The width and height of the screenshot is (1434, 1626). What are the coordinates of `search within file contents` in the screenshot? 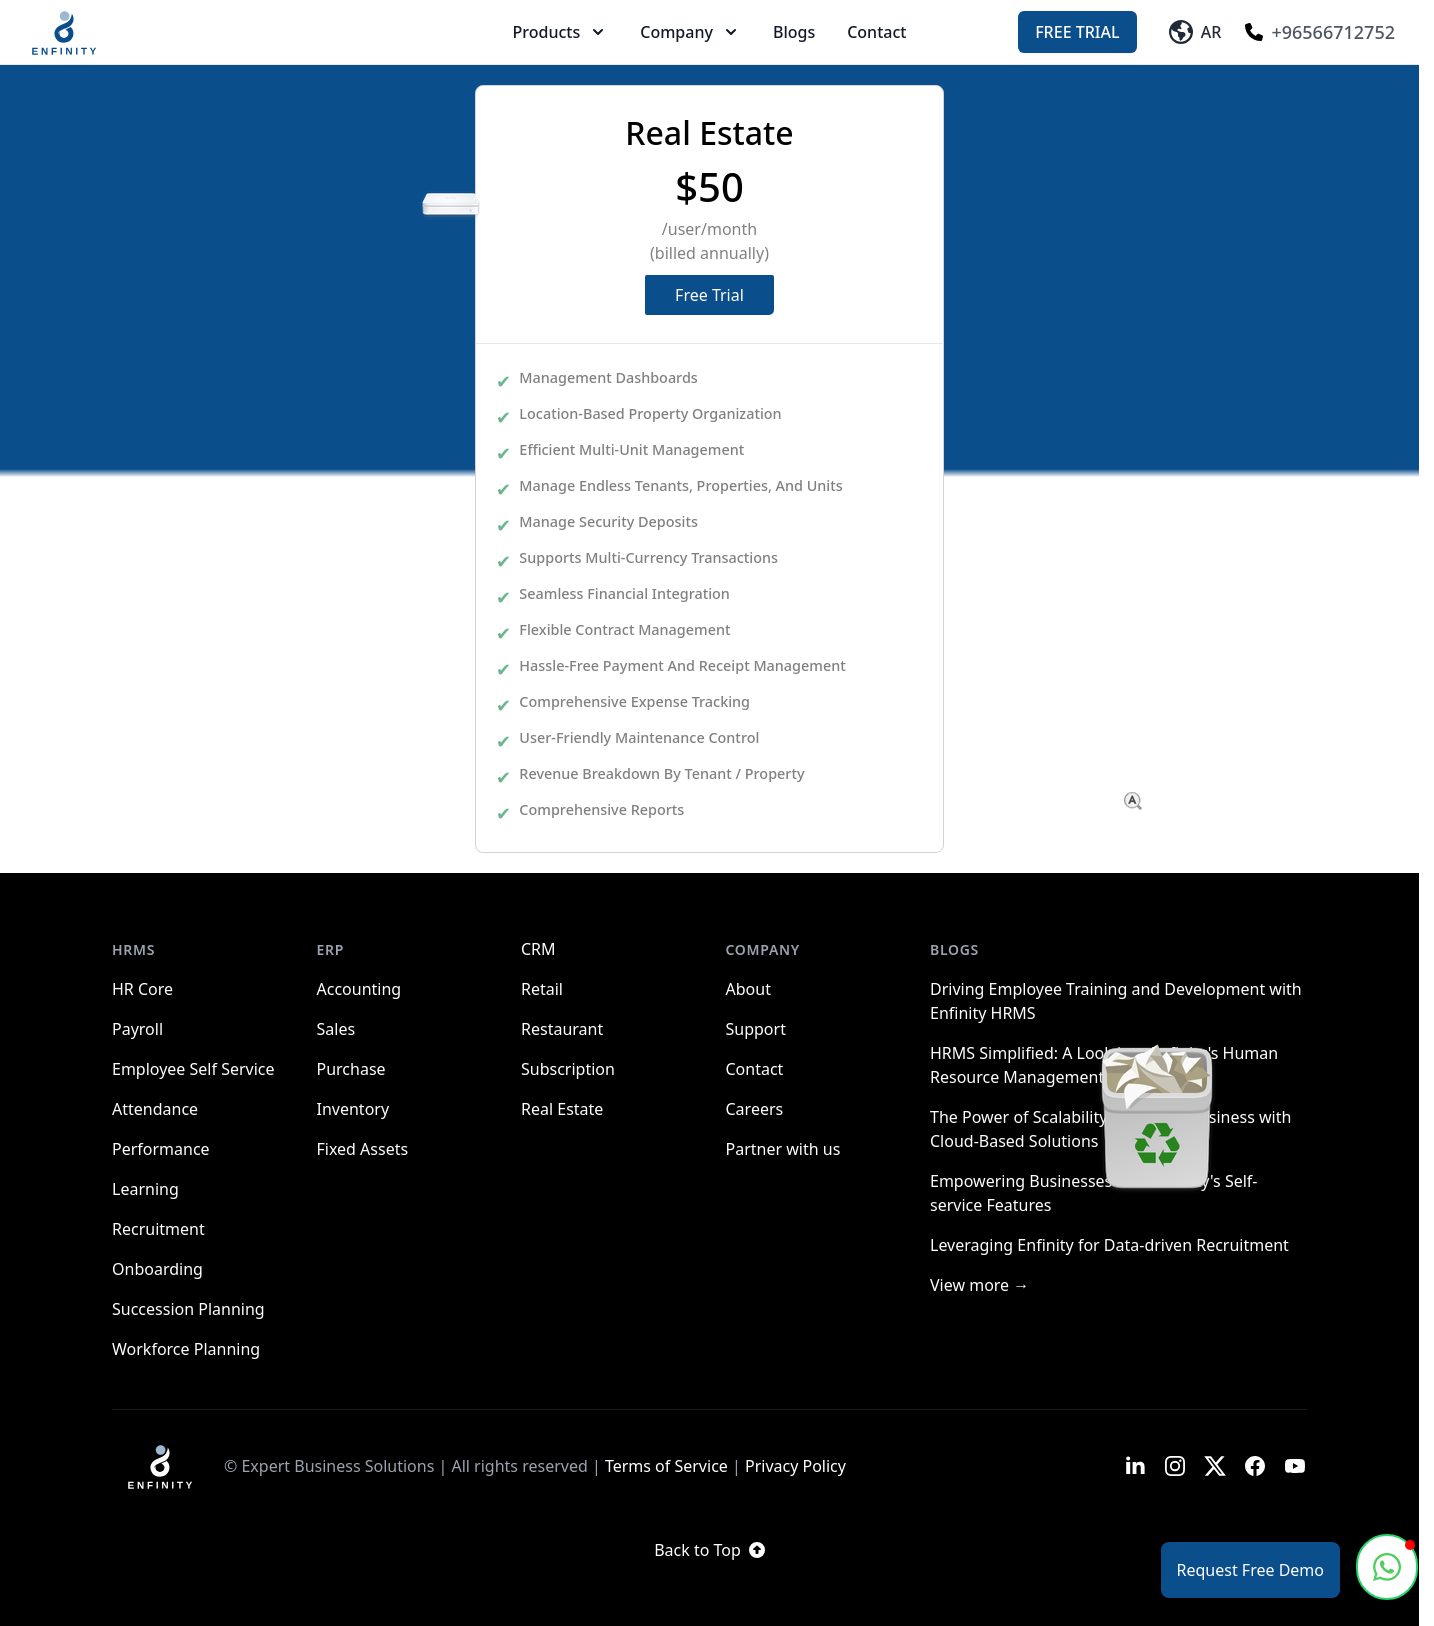 It's located at (1133, 801).